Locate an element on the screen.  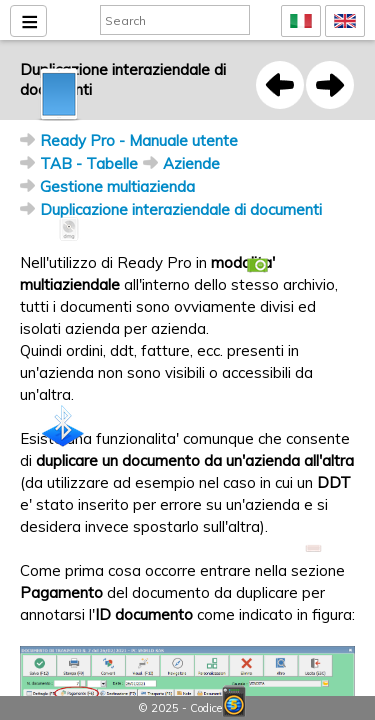
open bluetooth file exchange utility is located at coordinates (62, 426).